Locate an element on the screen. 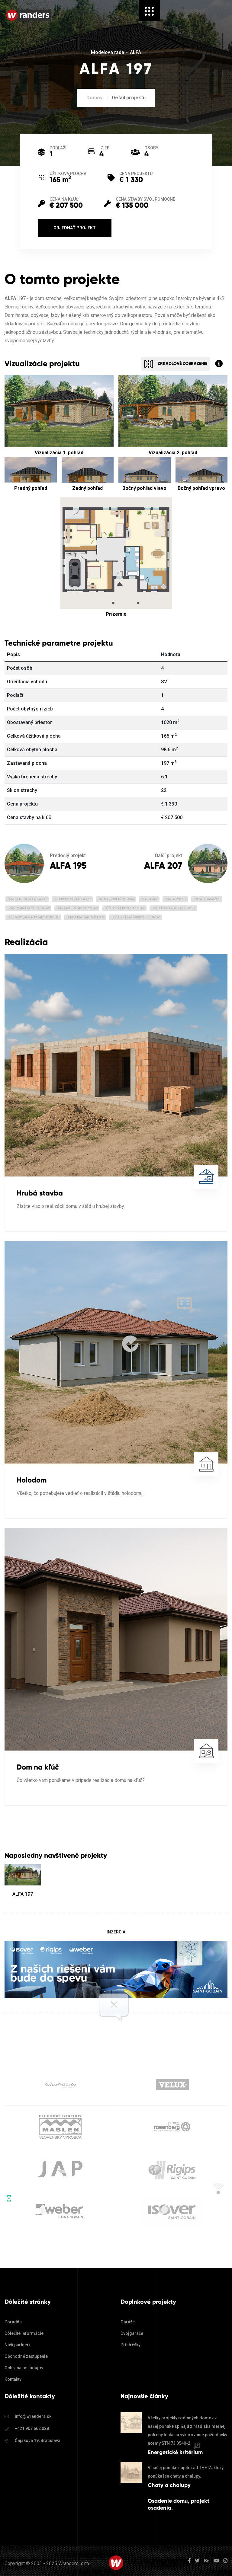 The width and height of the screenshot is (232, 2576). indicates active wireless network connection is located at coordinates (218, 2188).